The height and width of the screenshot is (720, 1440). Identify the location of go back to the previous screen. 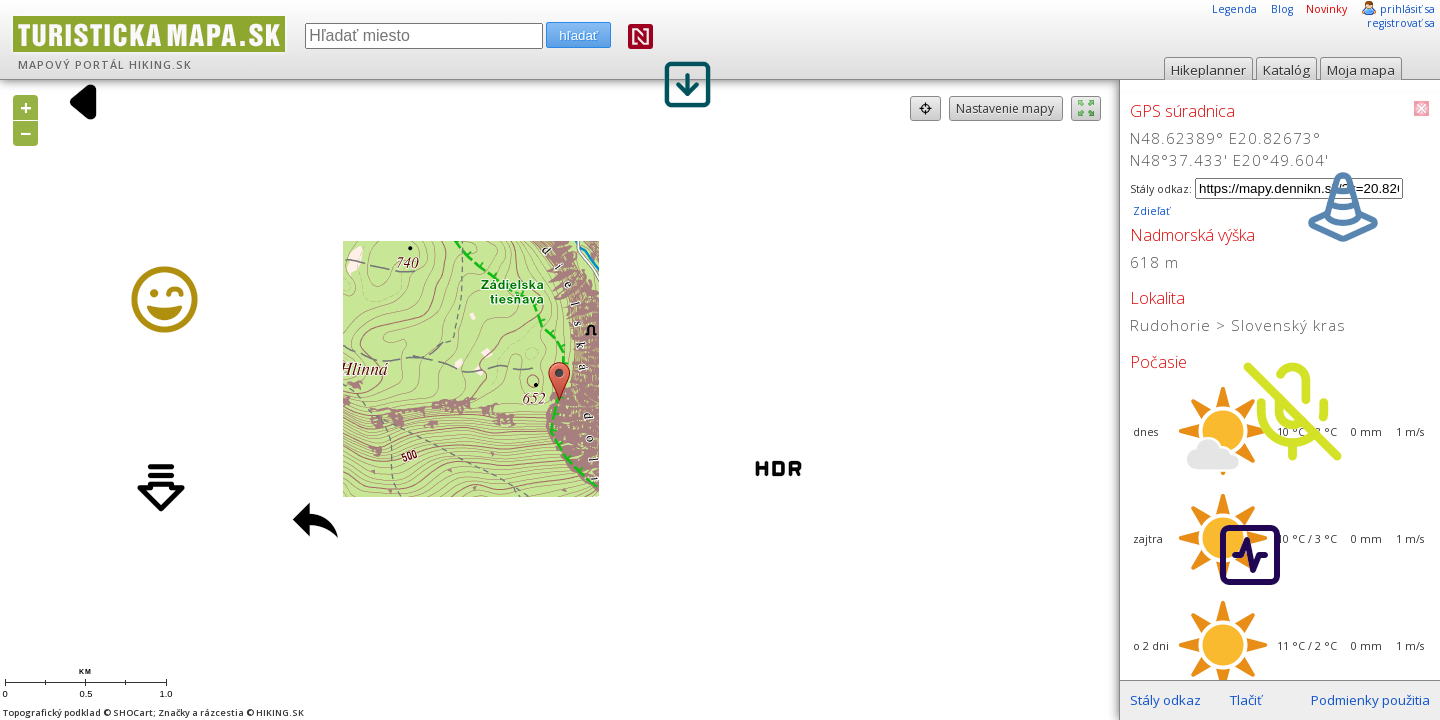
(86, 102).